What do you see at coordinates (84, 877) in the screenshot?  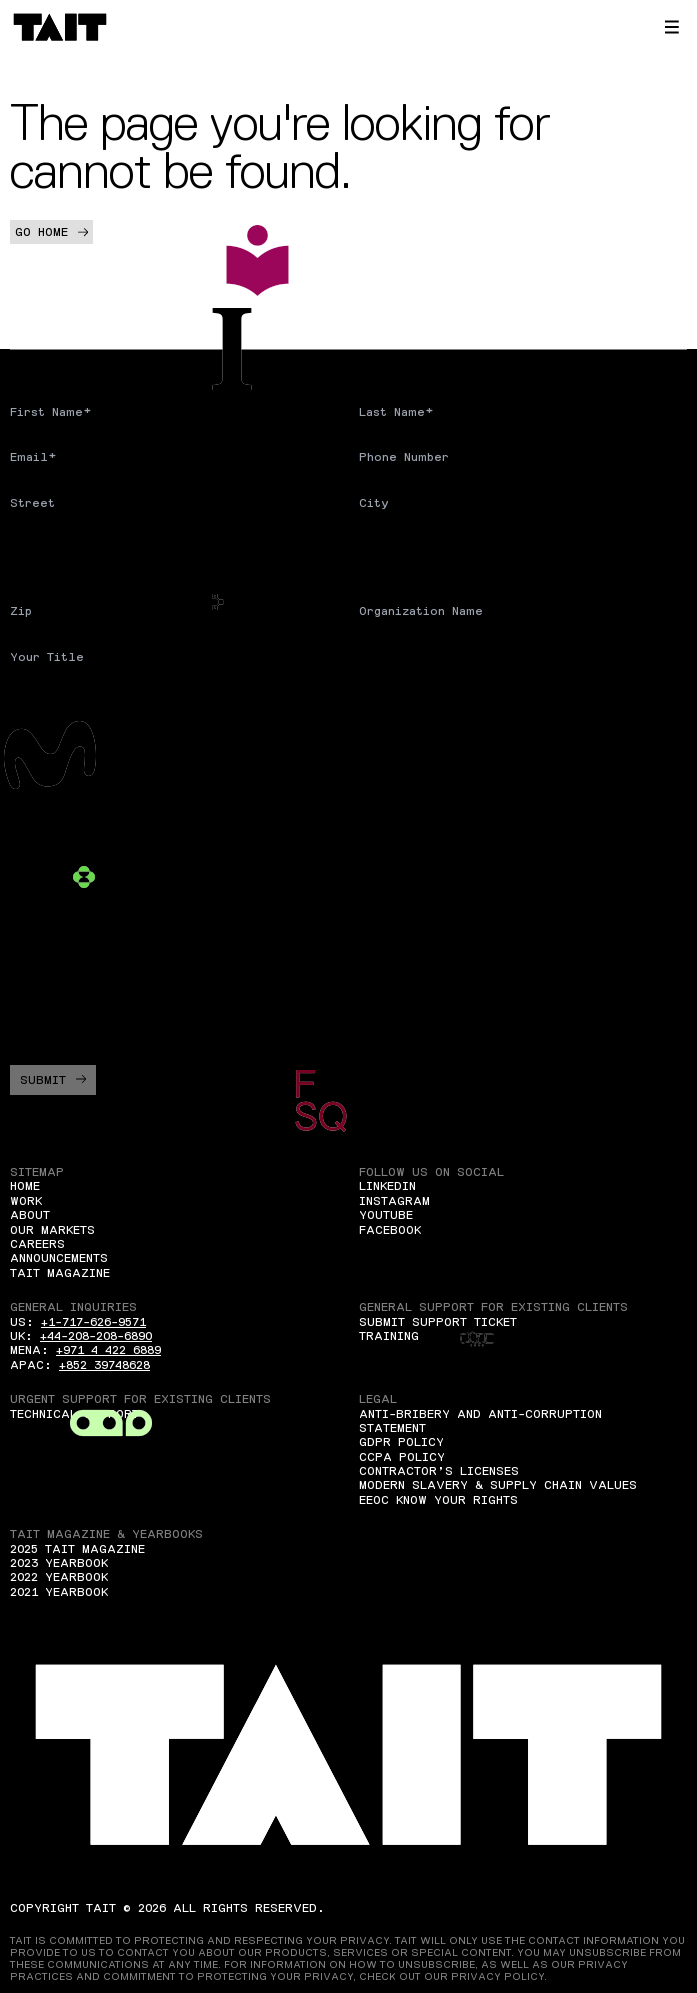 I see `Merck pharmaceutical company logo` at bounding box center [84, 877].